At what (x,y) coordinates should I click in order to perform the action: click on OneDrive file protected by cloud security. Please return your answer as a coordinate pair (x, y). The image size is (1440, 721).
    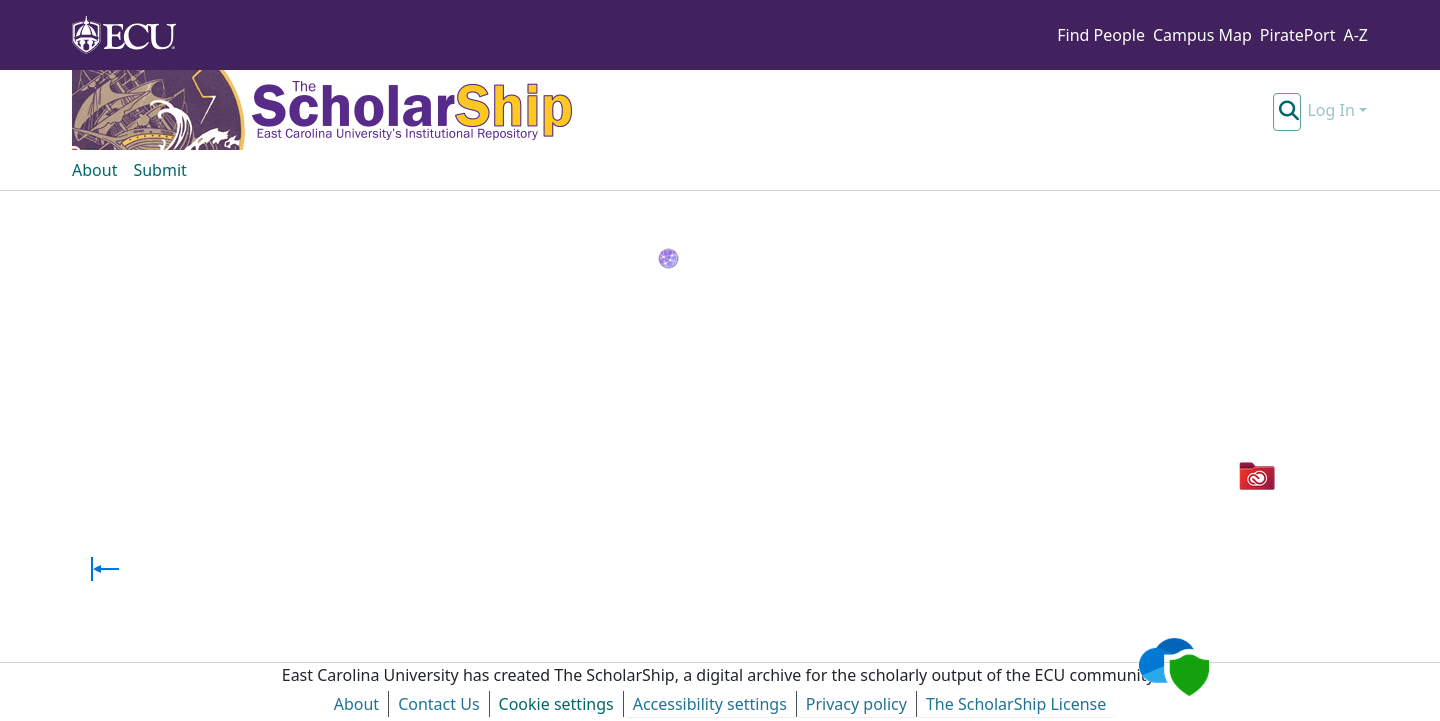
    Looking at the image, I should click on (1174, 661).